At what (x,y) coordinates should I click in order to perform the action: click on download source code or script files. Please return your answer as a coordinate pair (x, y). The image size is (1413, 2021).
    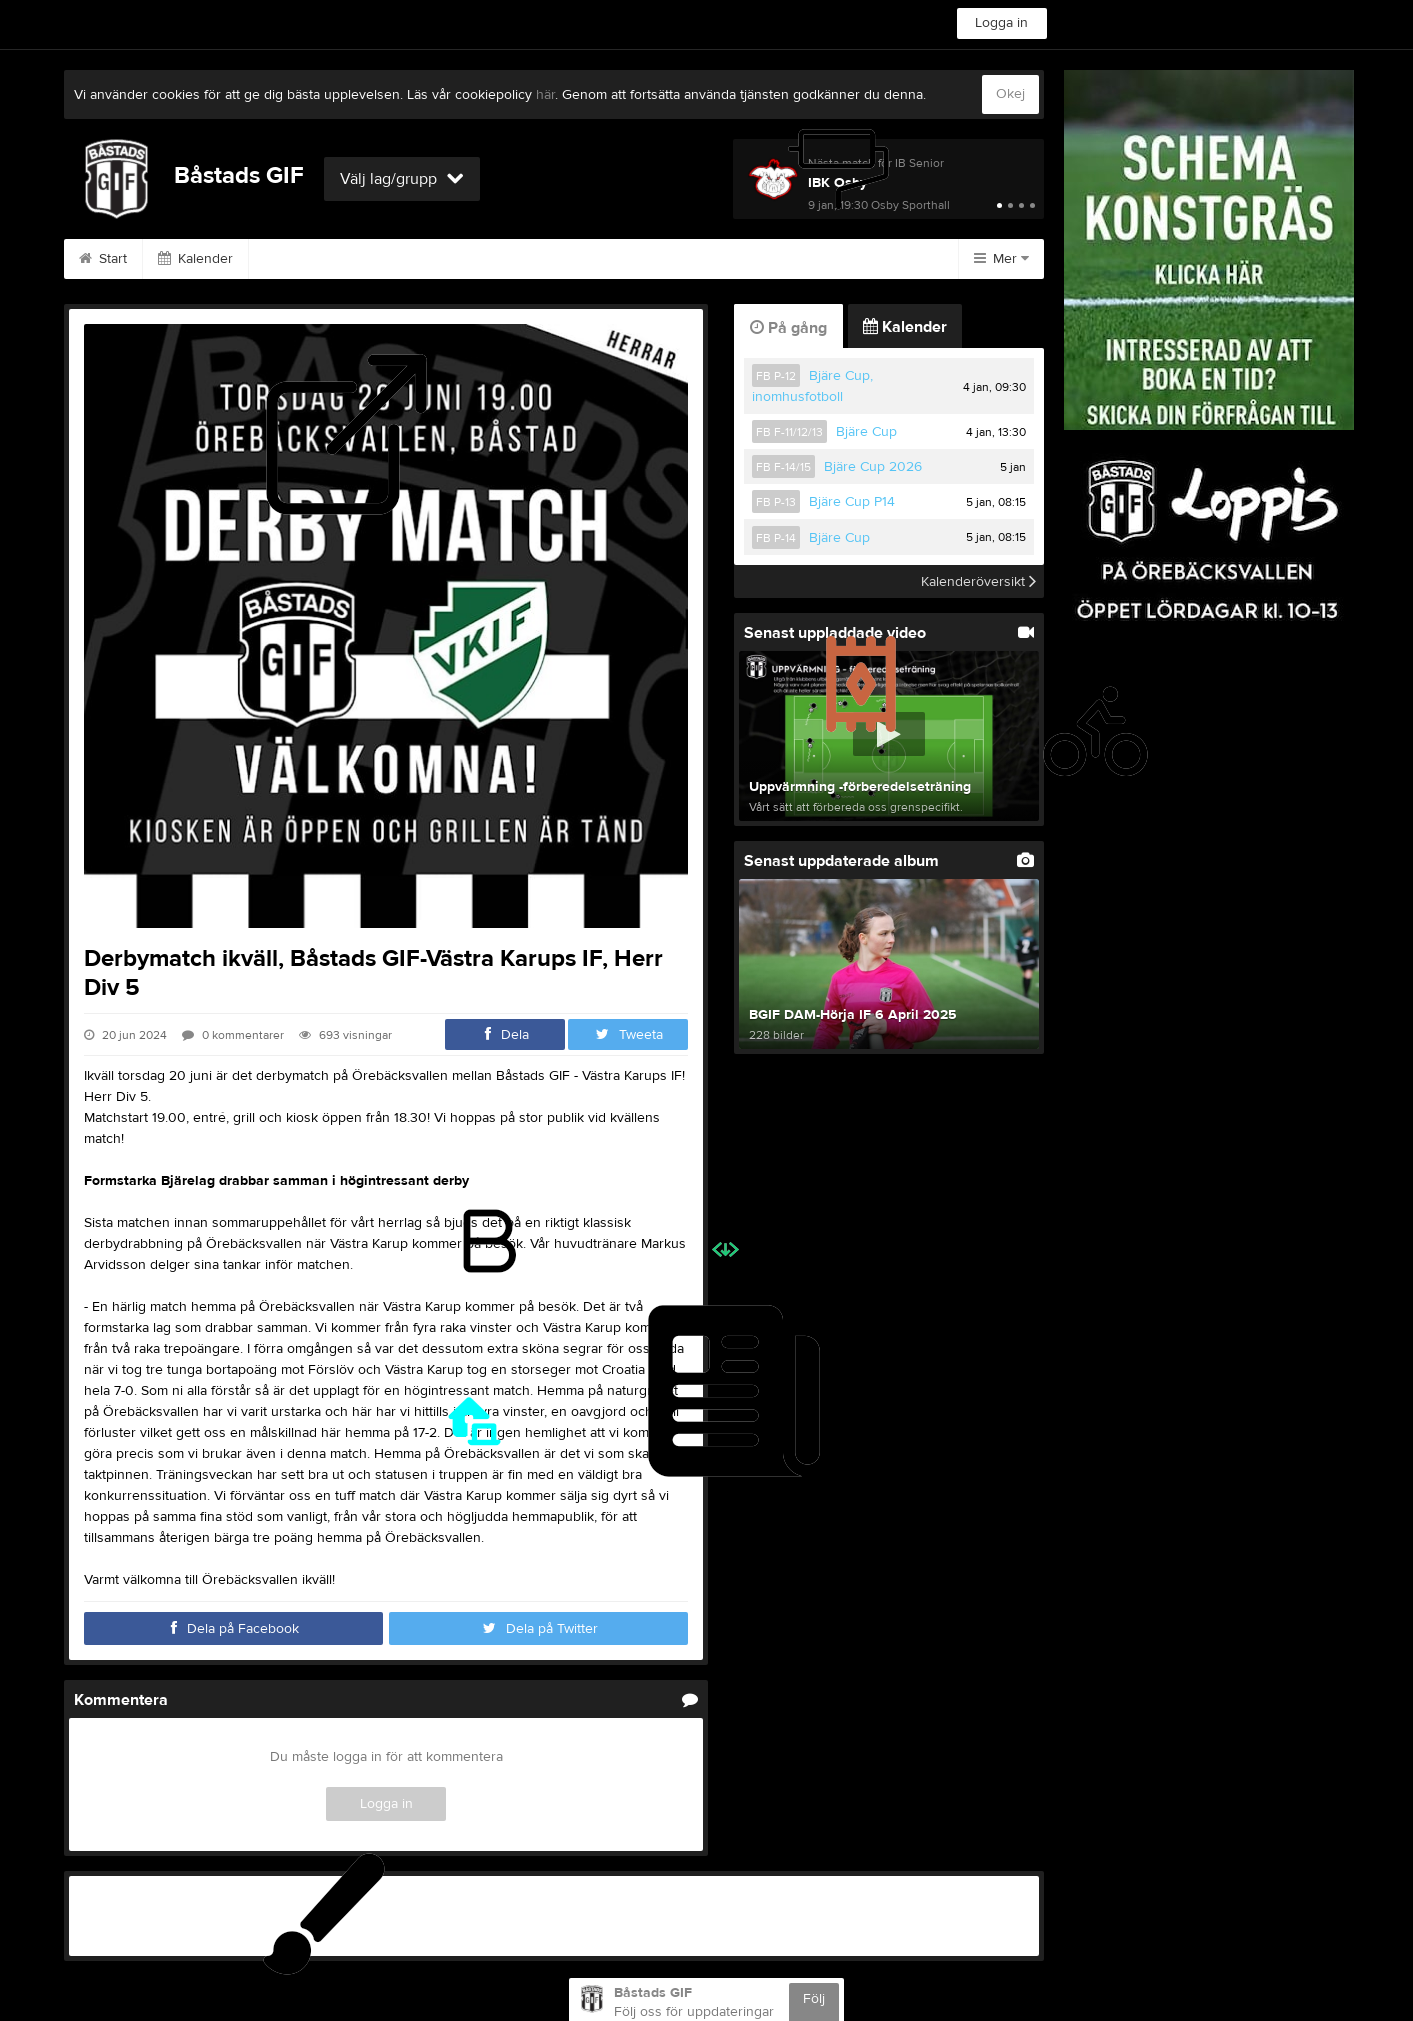
    Looking at the image, I should click on (725, 1249).